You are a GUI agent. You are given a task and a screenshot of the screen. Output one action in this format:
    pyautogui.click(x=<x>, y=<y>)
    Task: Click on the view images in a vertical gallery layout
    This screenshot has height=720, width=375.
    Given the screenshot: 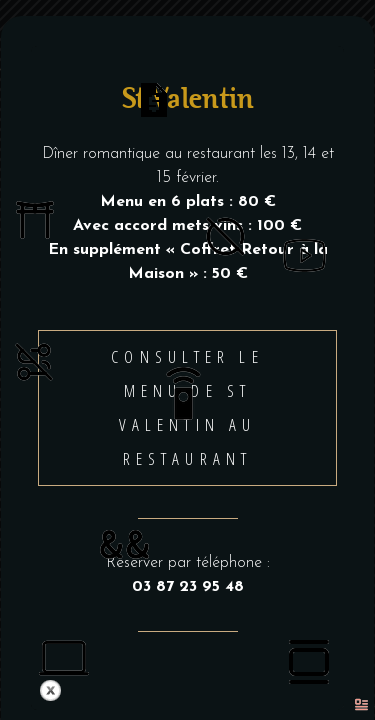 What is the action you would take?
    pyautogui.click(x=309, y=662)
    